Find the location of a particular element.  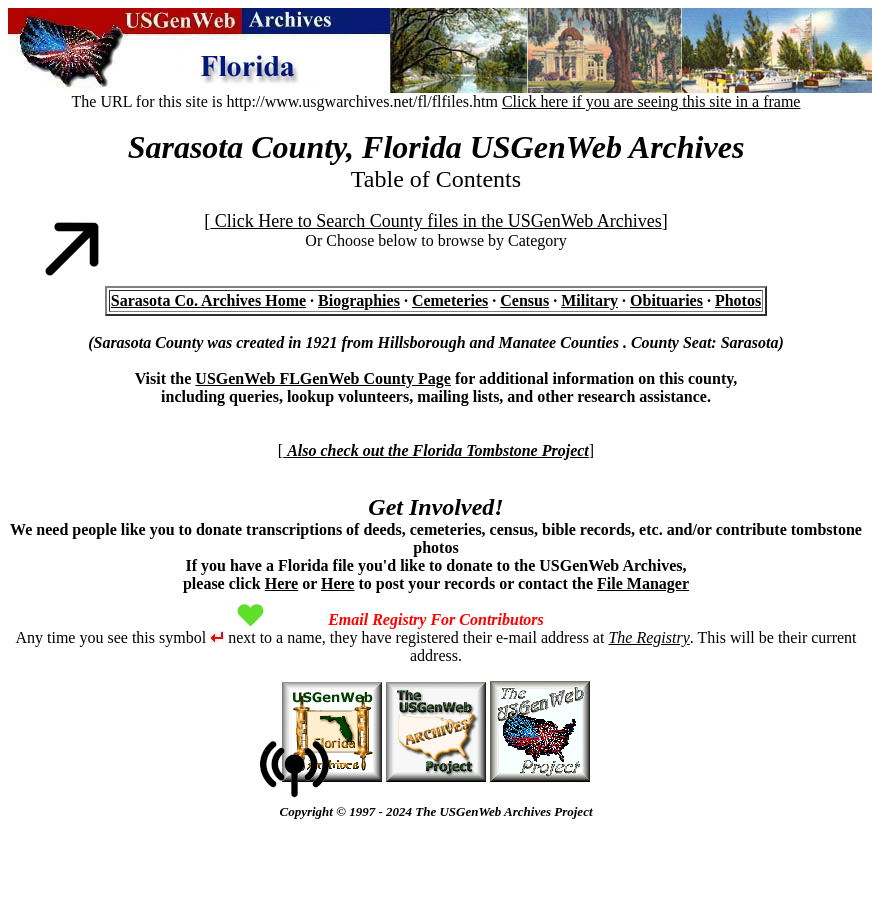

add to favorites is located at coordinates (250, 614).